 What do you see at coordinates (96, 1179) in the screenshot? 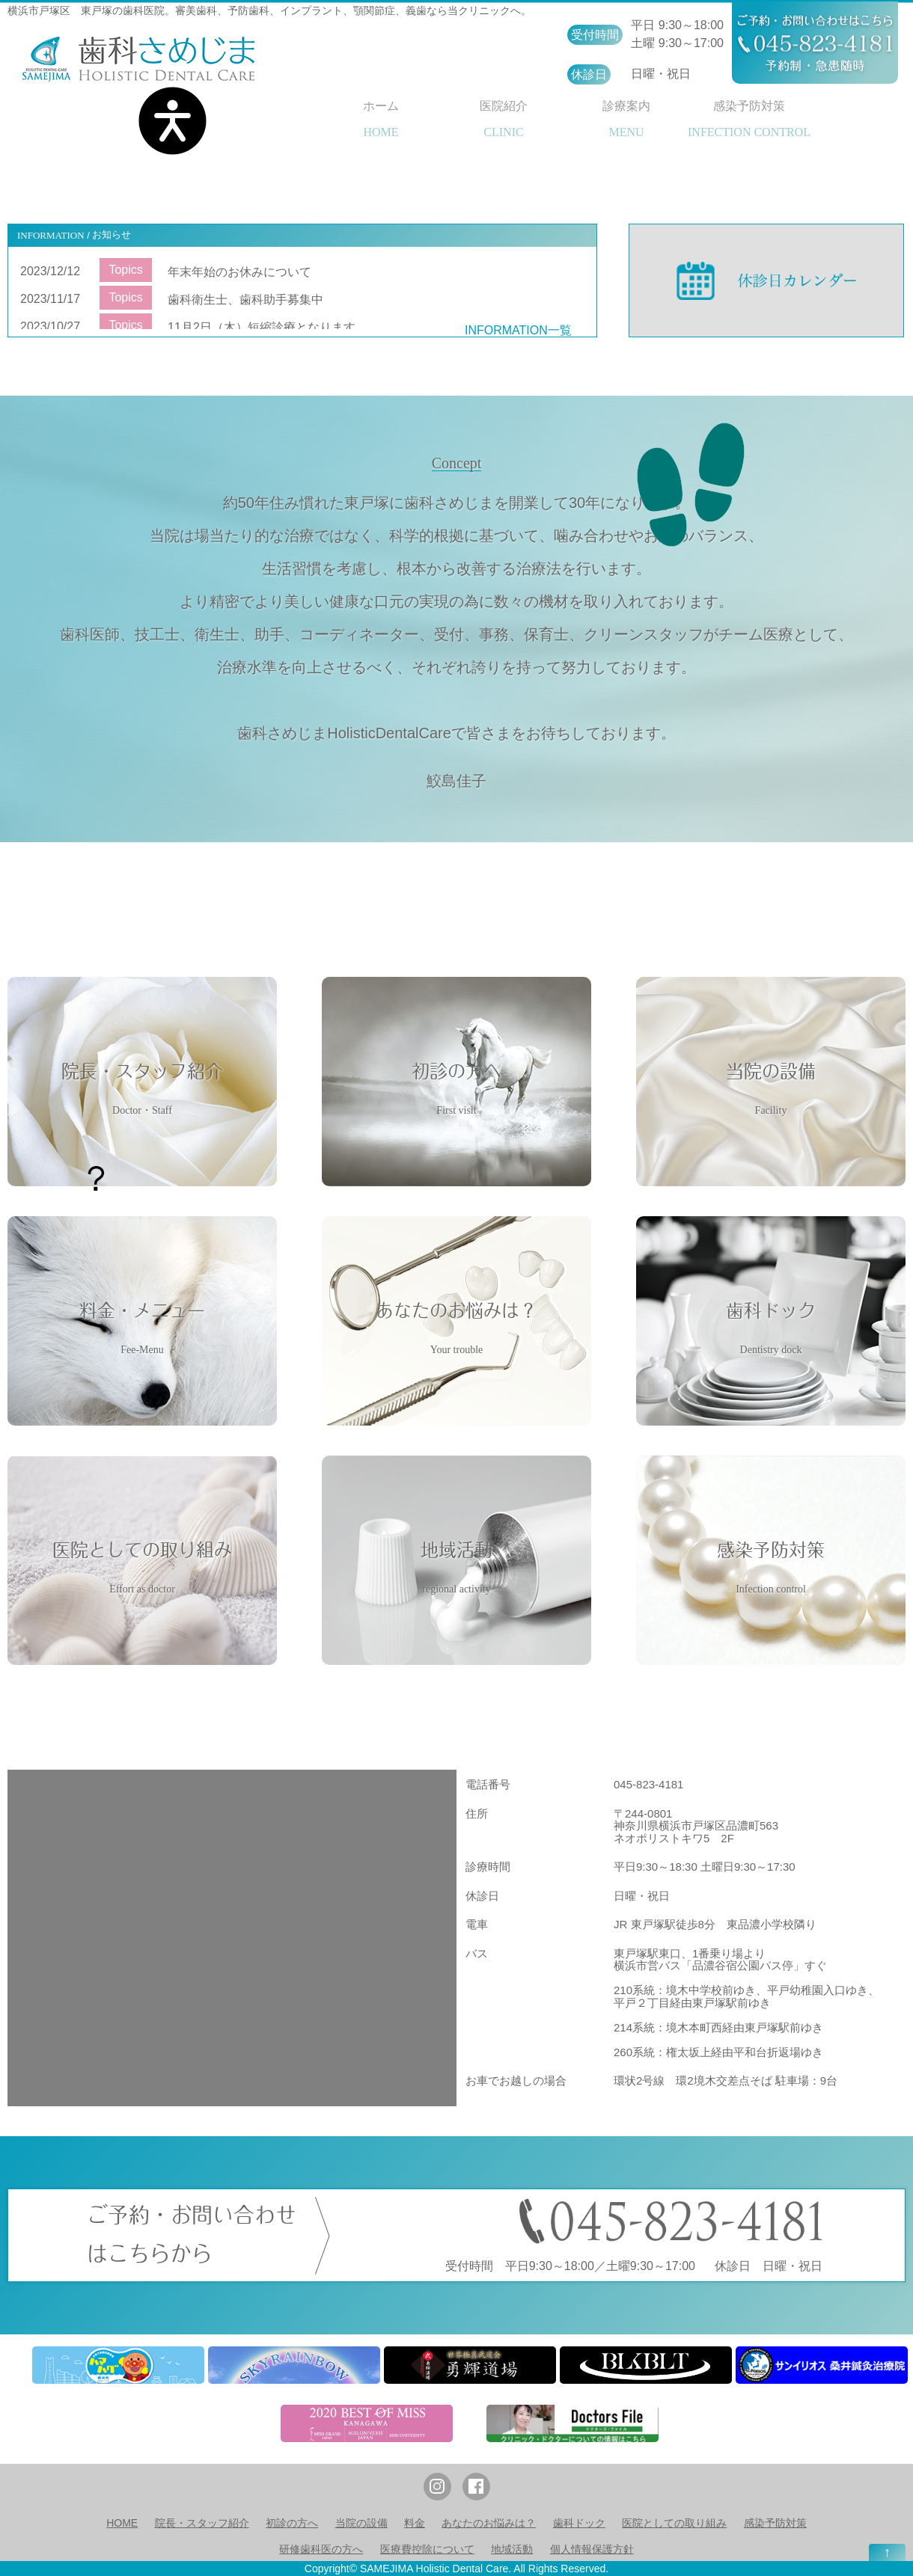
I see `access help or support resources` at bounding box center [96, 1179].